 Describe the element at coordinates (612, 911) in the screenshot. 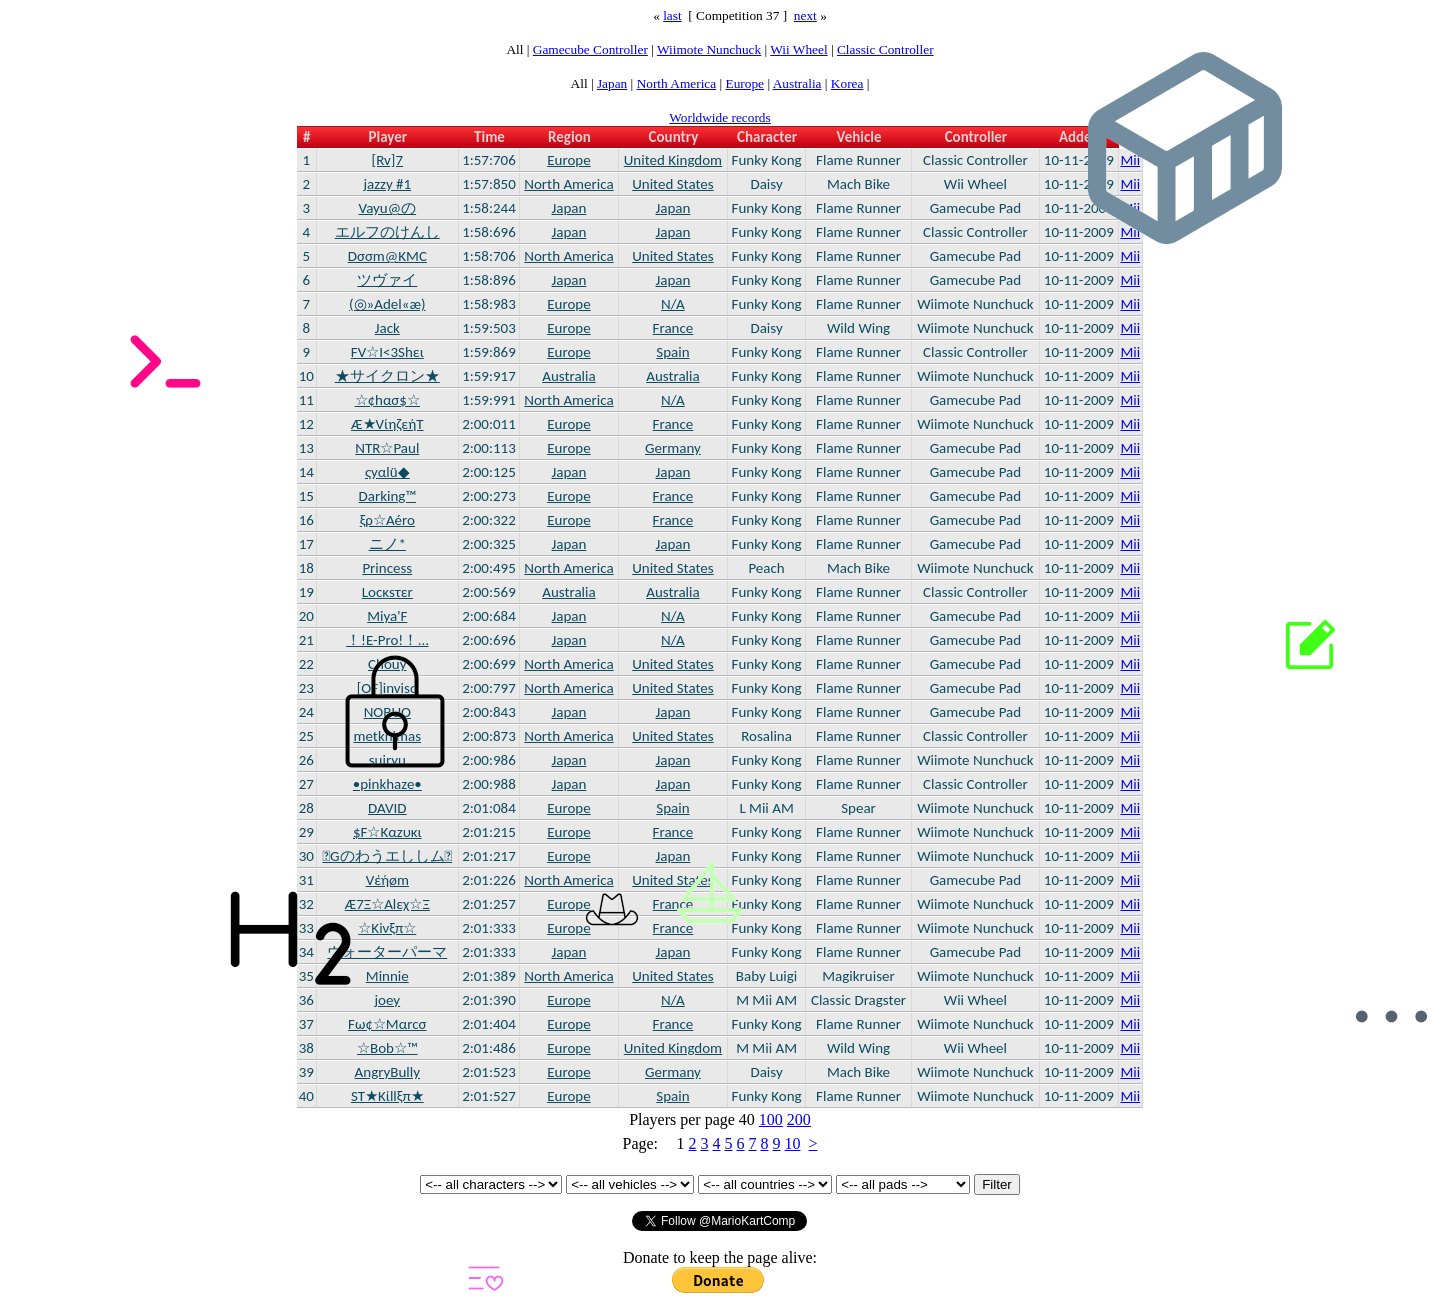

I see `select cowboy hat avatar or profile accessory` at that location.